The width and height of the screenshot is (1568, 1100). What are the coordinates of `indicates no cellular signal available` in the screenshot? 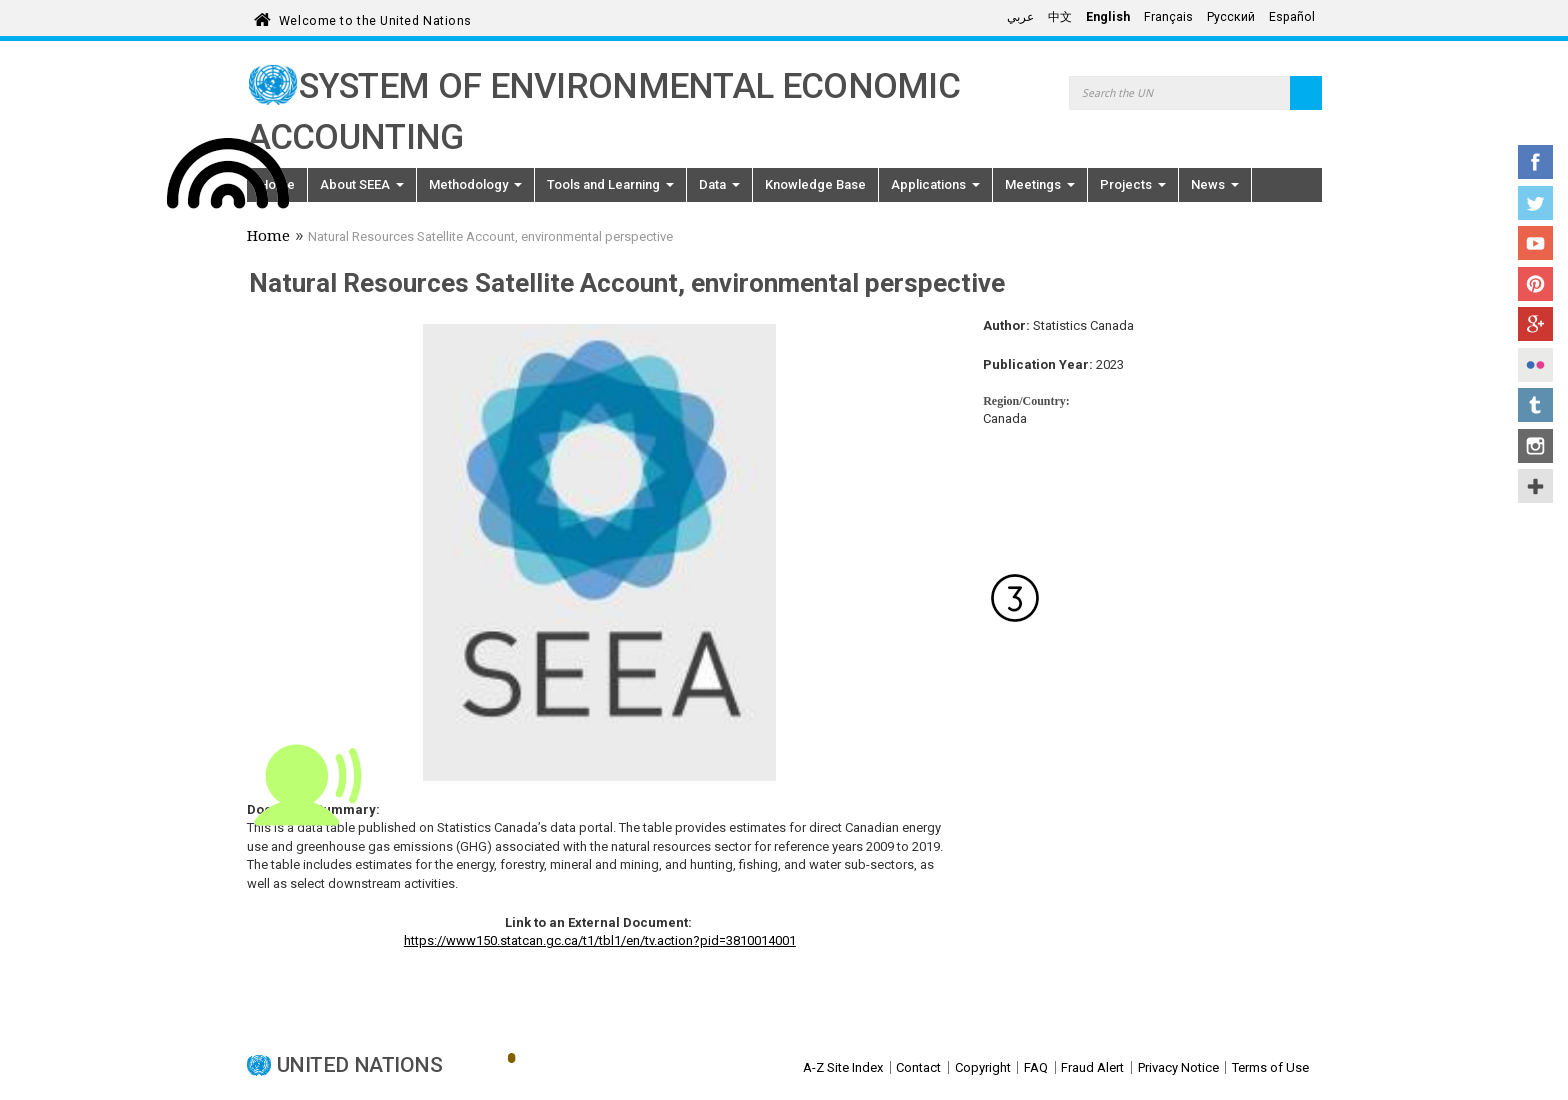 It's located at (539, 1036).